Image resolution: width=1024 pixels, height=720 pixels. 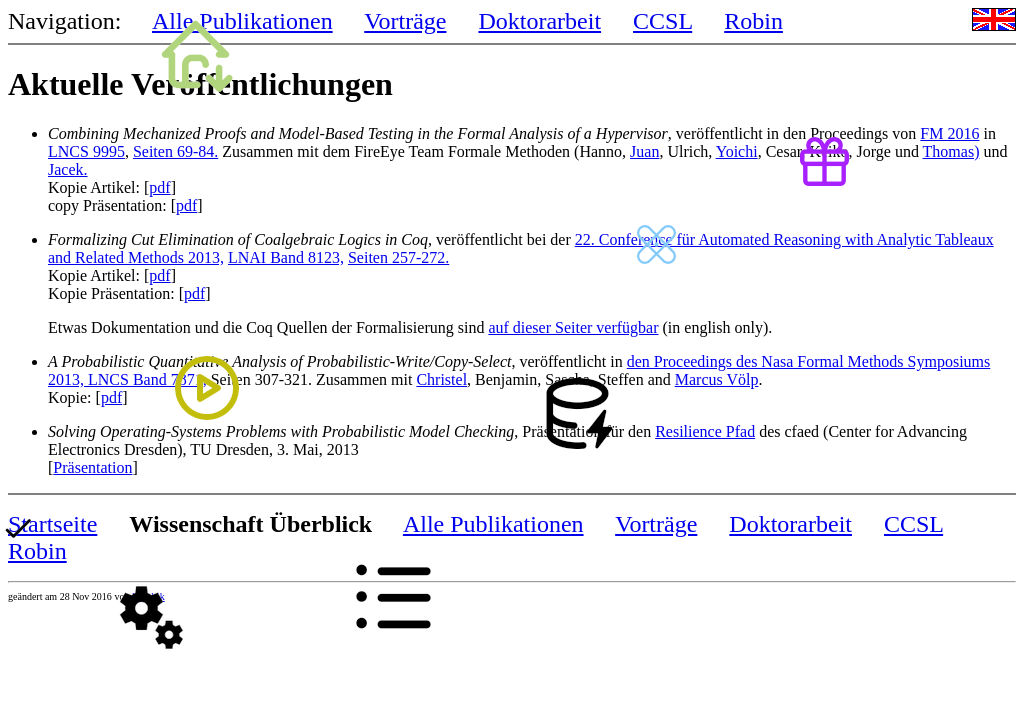 I want to click on play media or video content, so click(x=207, y=388).